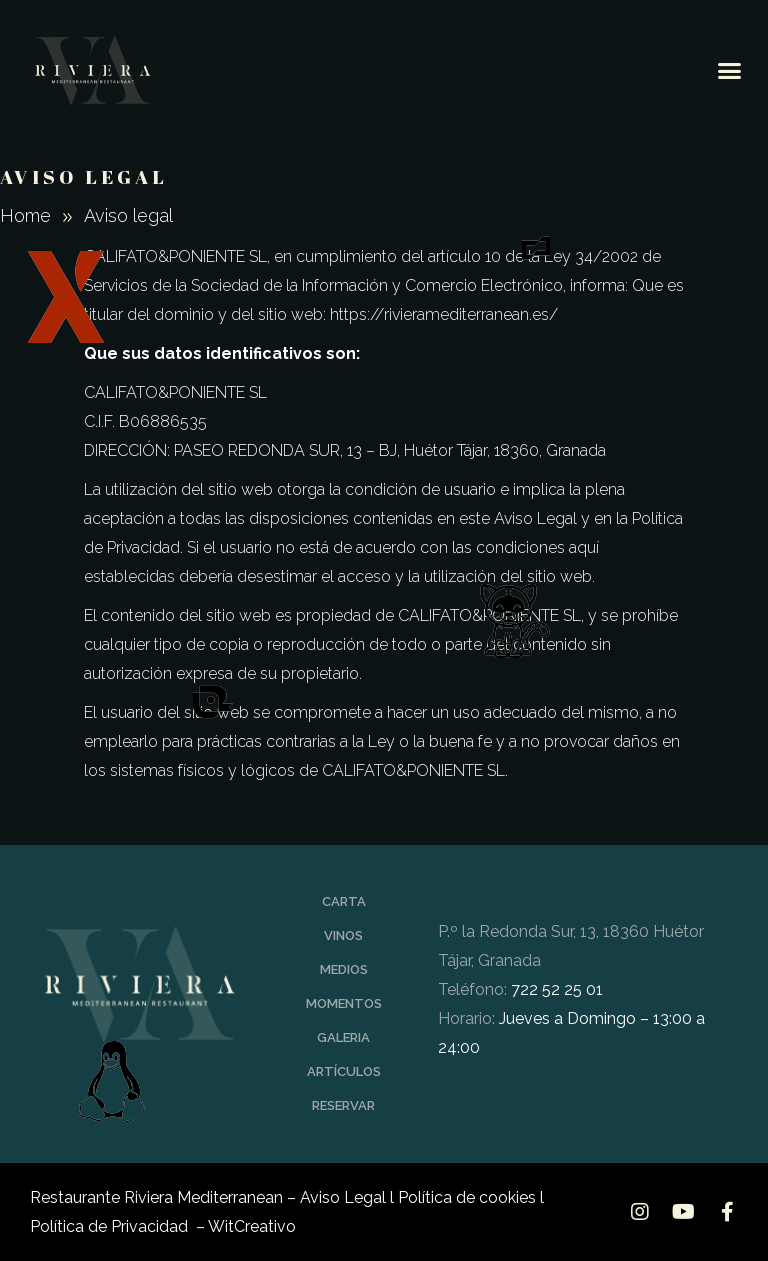 This screenshot has width=768, height=1261. What do you see at coordinates (112, 1081) in the screenshot?
I see `linux operating system logo` at bounding box center [112, 1081].